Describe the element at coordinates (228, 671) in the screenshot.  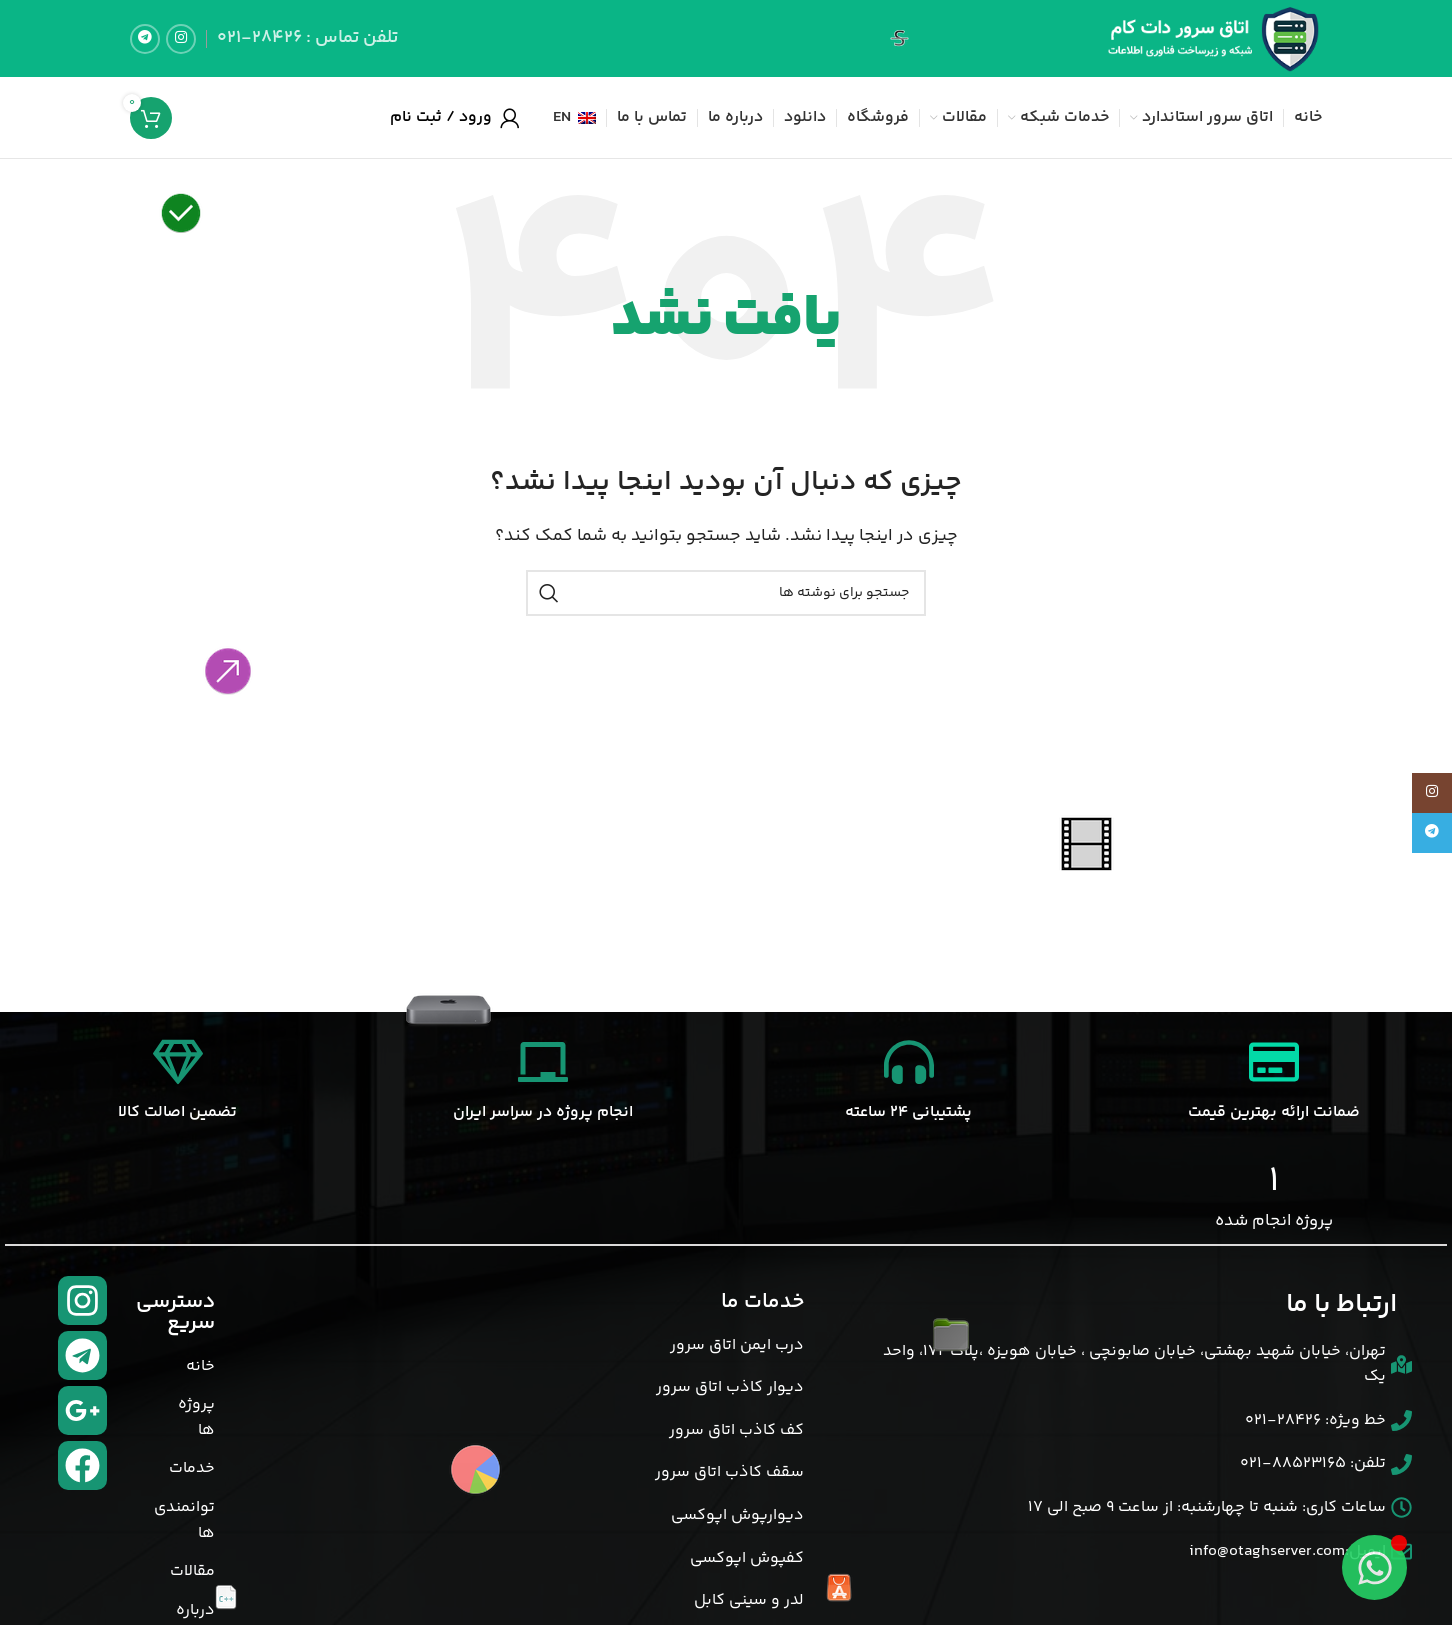
I see `indicates a symbolic link or shortcut to another file` at that location.